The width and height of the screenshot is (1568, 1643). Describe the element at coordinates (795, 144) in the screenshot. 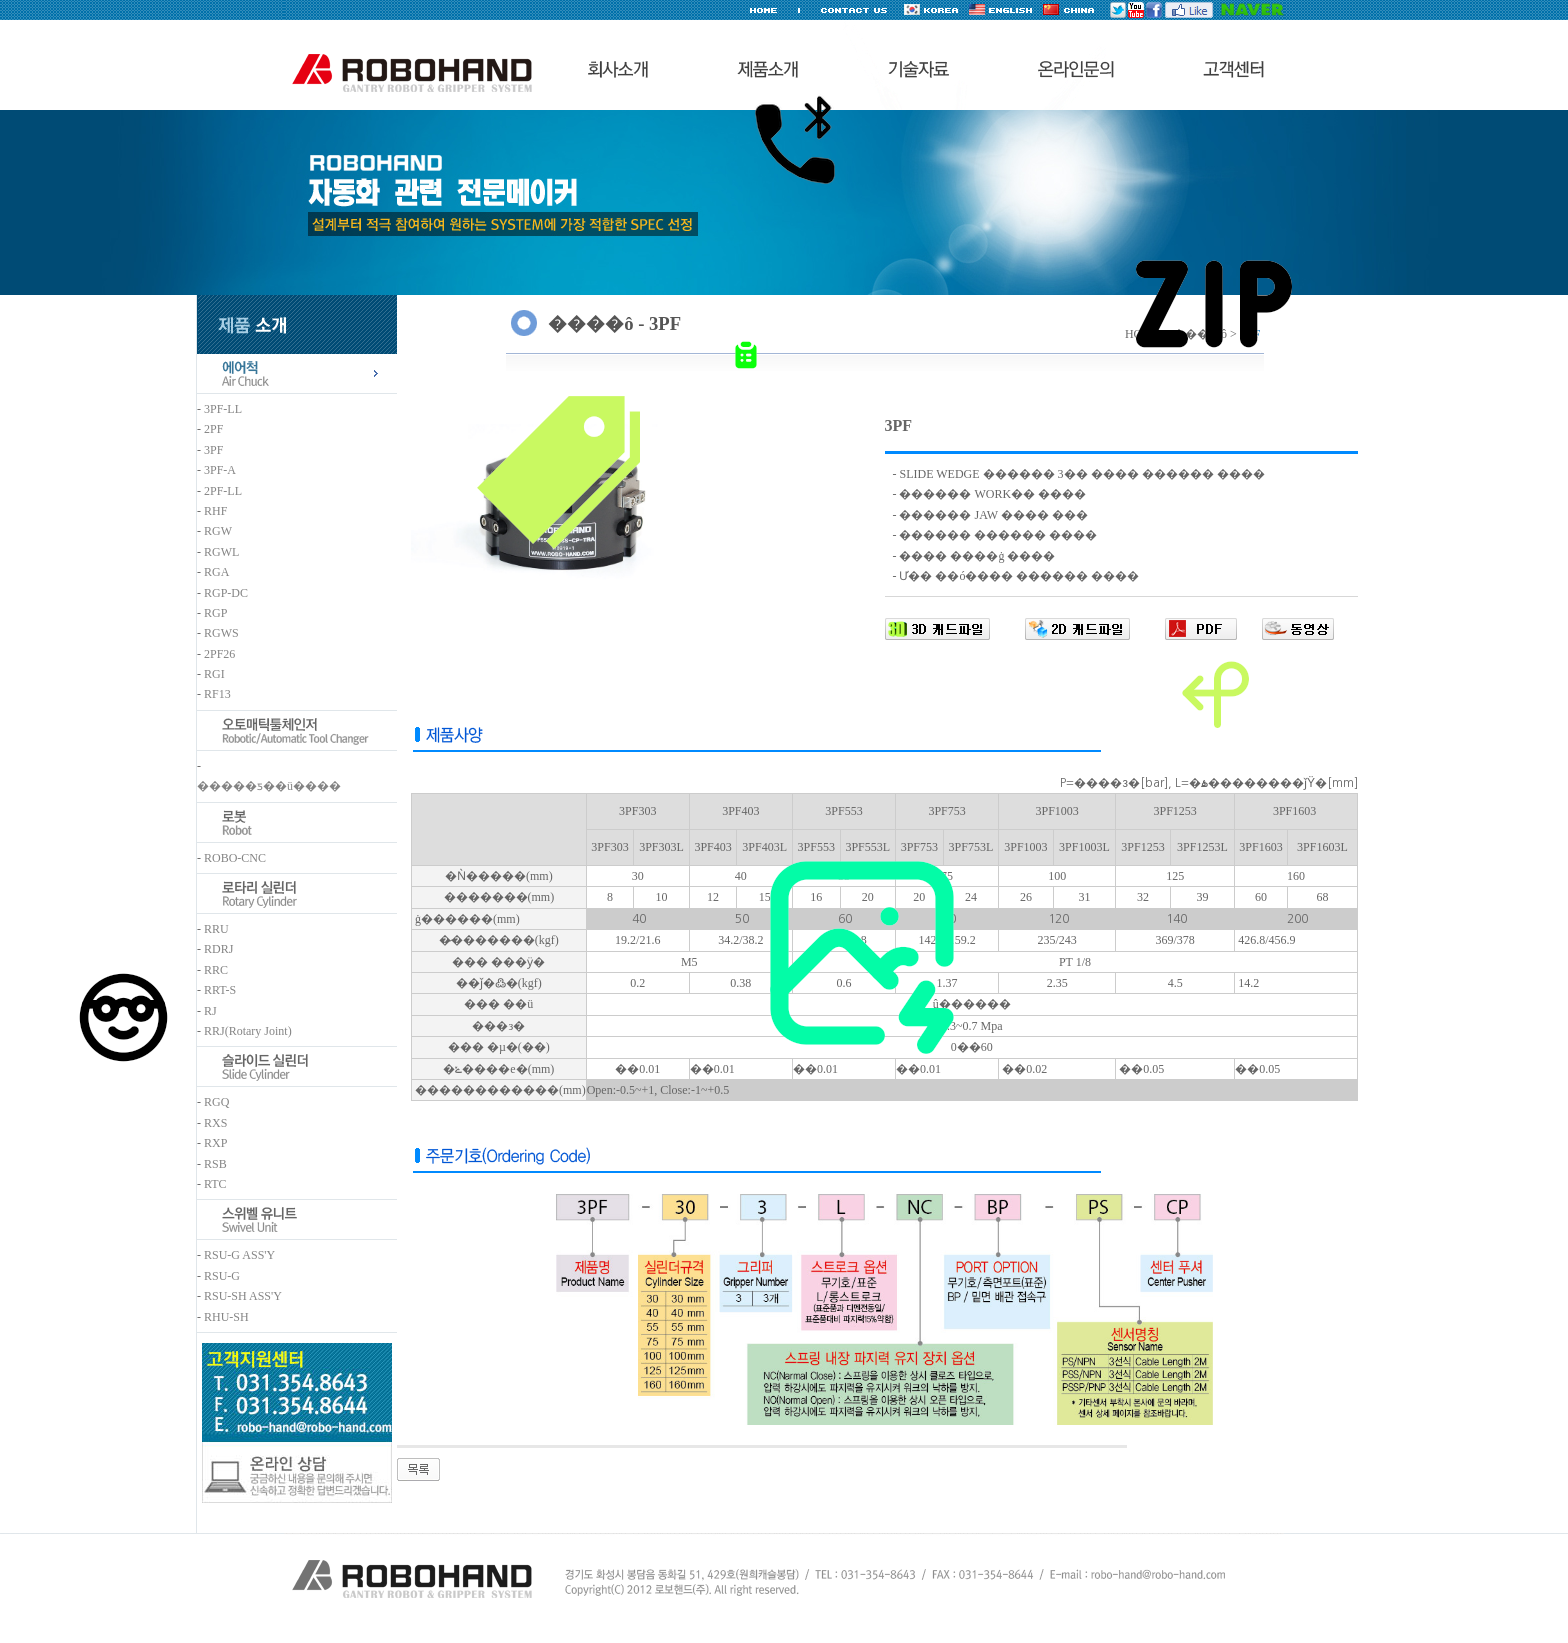

I see `phone call connected via bluetooth speaker` at that location.